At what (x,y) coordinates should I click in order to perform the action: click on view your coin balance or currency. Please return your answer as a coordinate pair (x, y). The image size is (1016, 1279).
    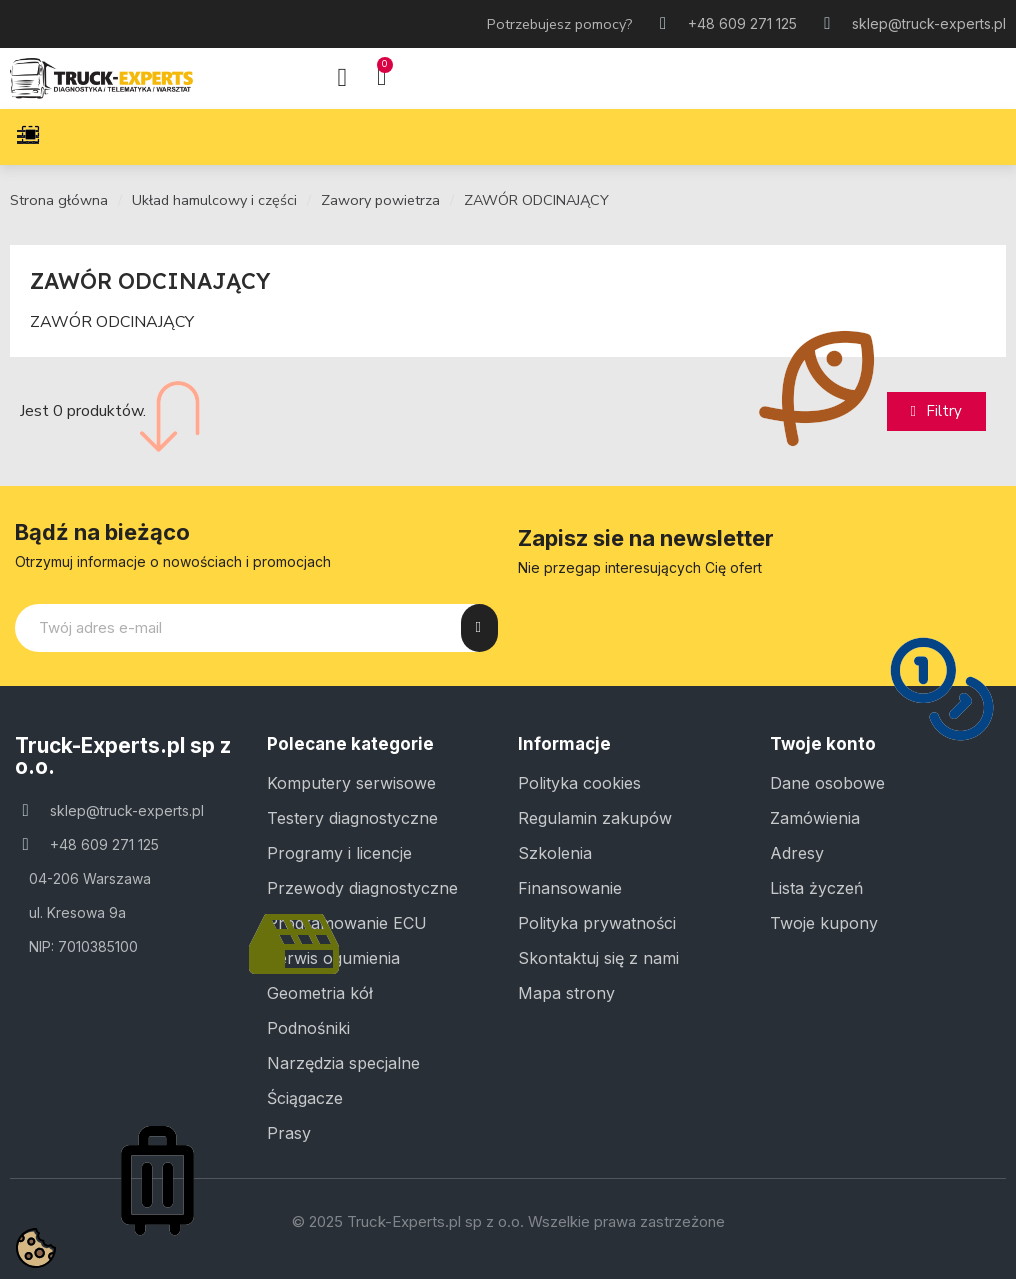
    Looking at the image, I should click on (942, 689).